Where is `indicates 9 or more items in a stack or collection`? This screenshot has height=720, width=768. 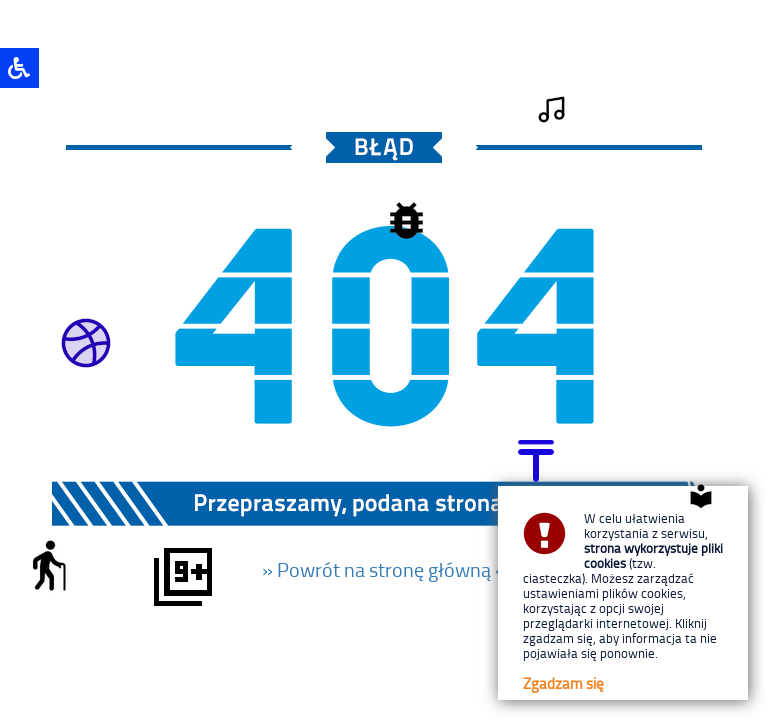 indicates 9 or more items in a stack or collection is located at coordinates (183, 577).